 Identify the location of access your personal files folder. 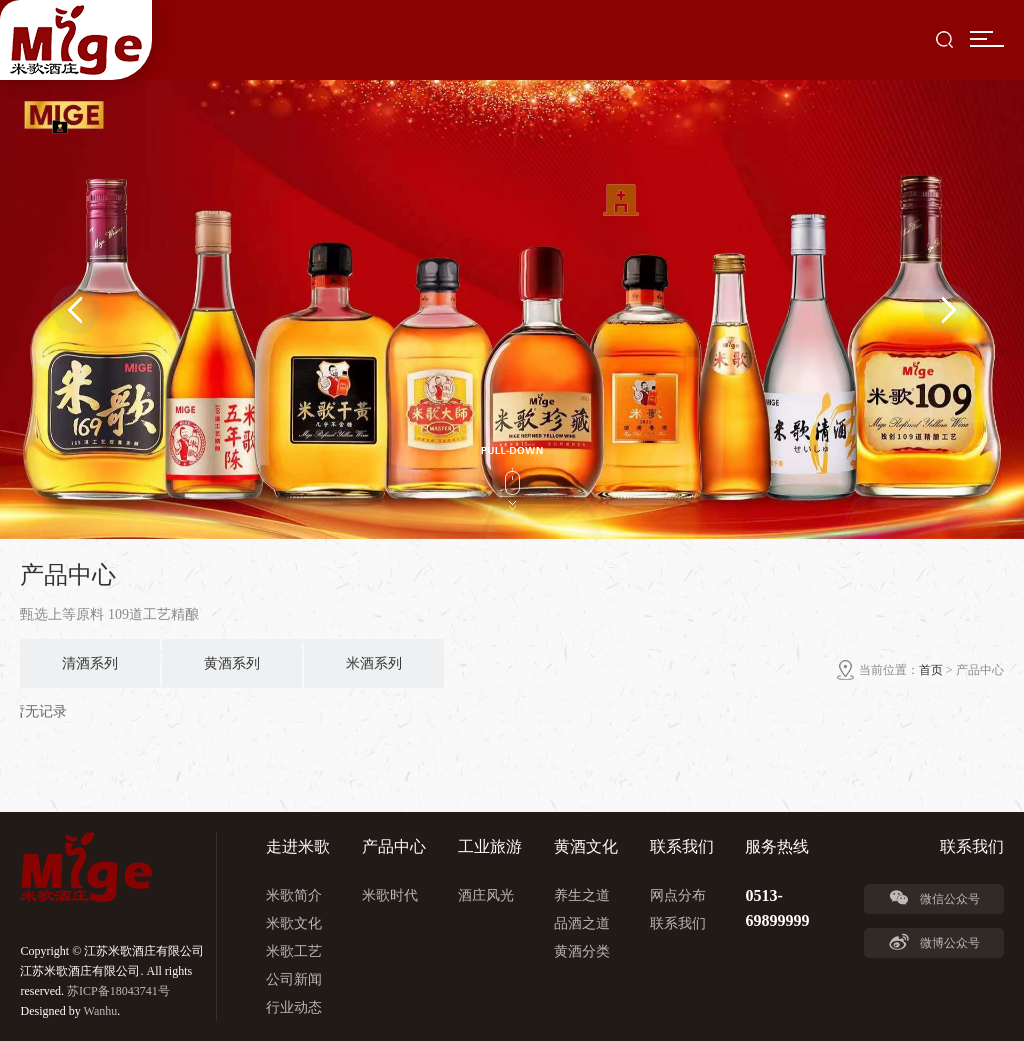
(60, 127).